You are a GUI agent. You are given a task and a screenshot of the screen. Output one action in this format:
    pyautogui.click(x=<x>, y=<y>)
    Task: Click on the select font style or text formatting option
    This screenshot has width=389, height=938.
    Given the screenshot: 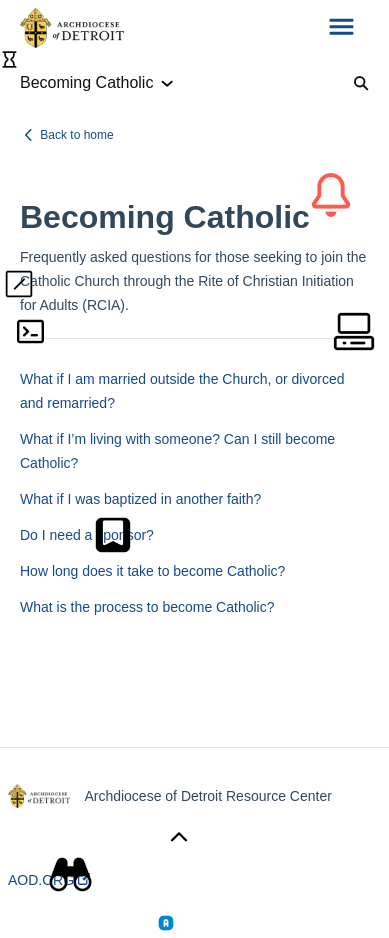 What is the action you would take?
    pyautogui.click(x=166, y=923)
    